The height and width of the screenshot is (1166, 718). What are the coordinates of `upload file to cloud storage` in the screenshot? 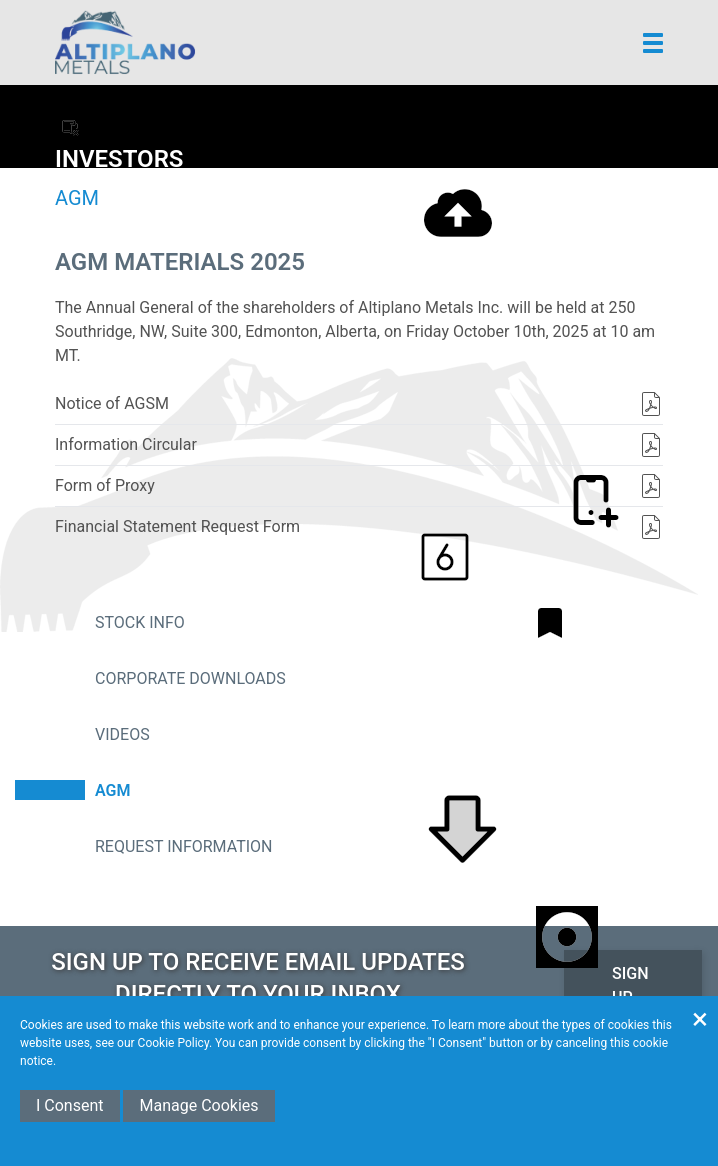 It's located at (458, 213).